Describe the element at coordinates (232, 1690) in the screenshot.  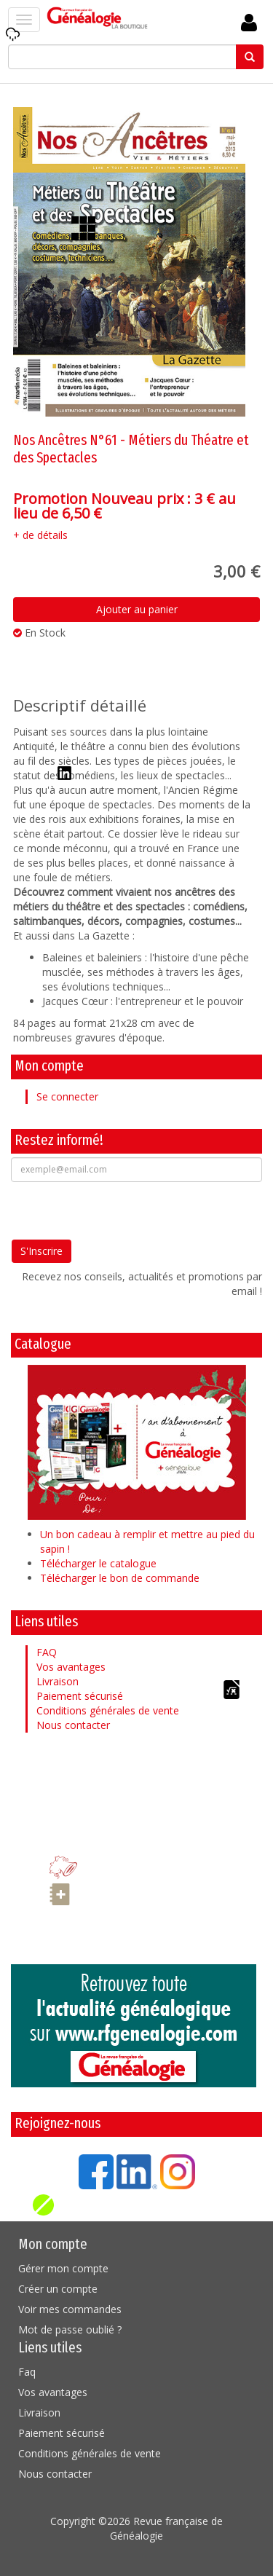
I see `open LibreOffice Math application` at that location.